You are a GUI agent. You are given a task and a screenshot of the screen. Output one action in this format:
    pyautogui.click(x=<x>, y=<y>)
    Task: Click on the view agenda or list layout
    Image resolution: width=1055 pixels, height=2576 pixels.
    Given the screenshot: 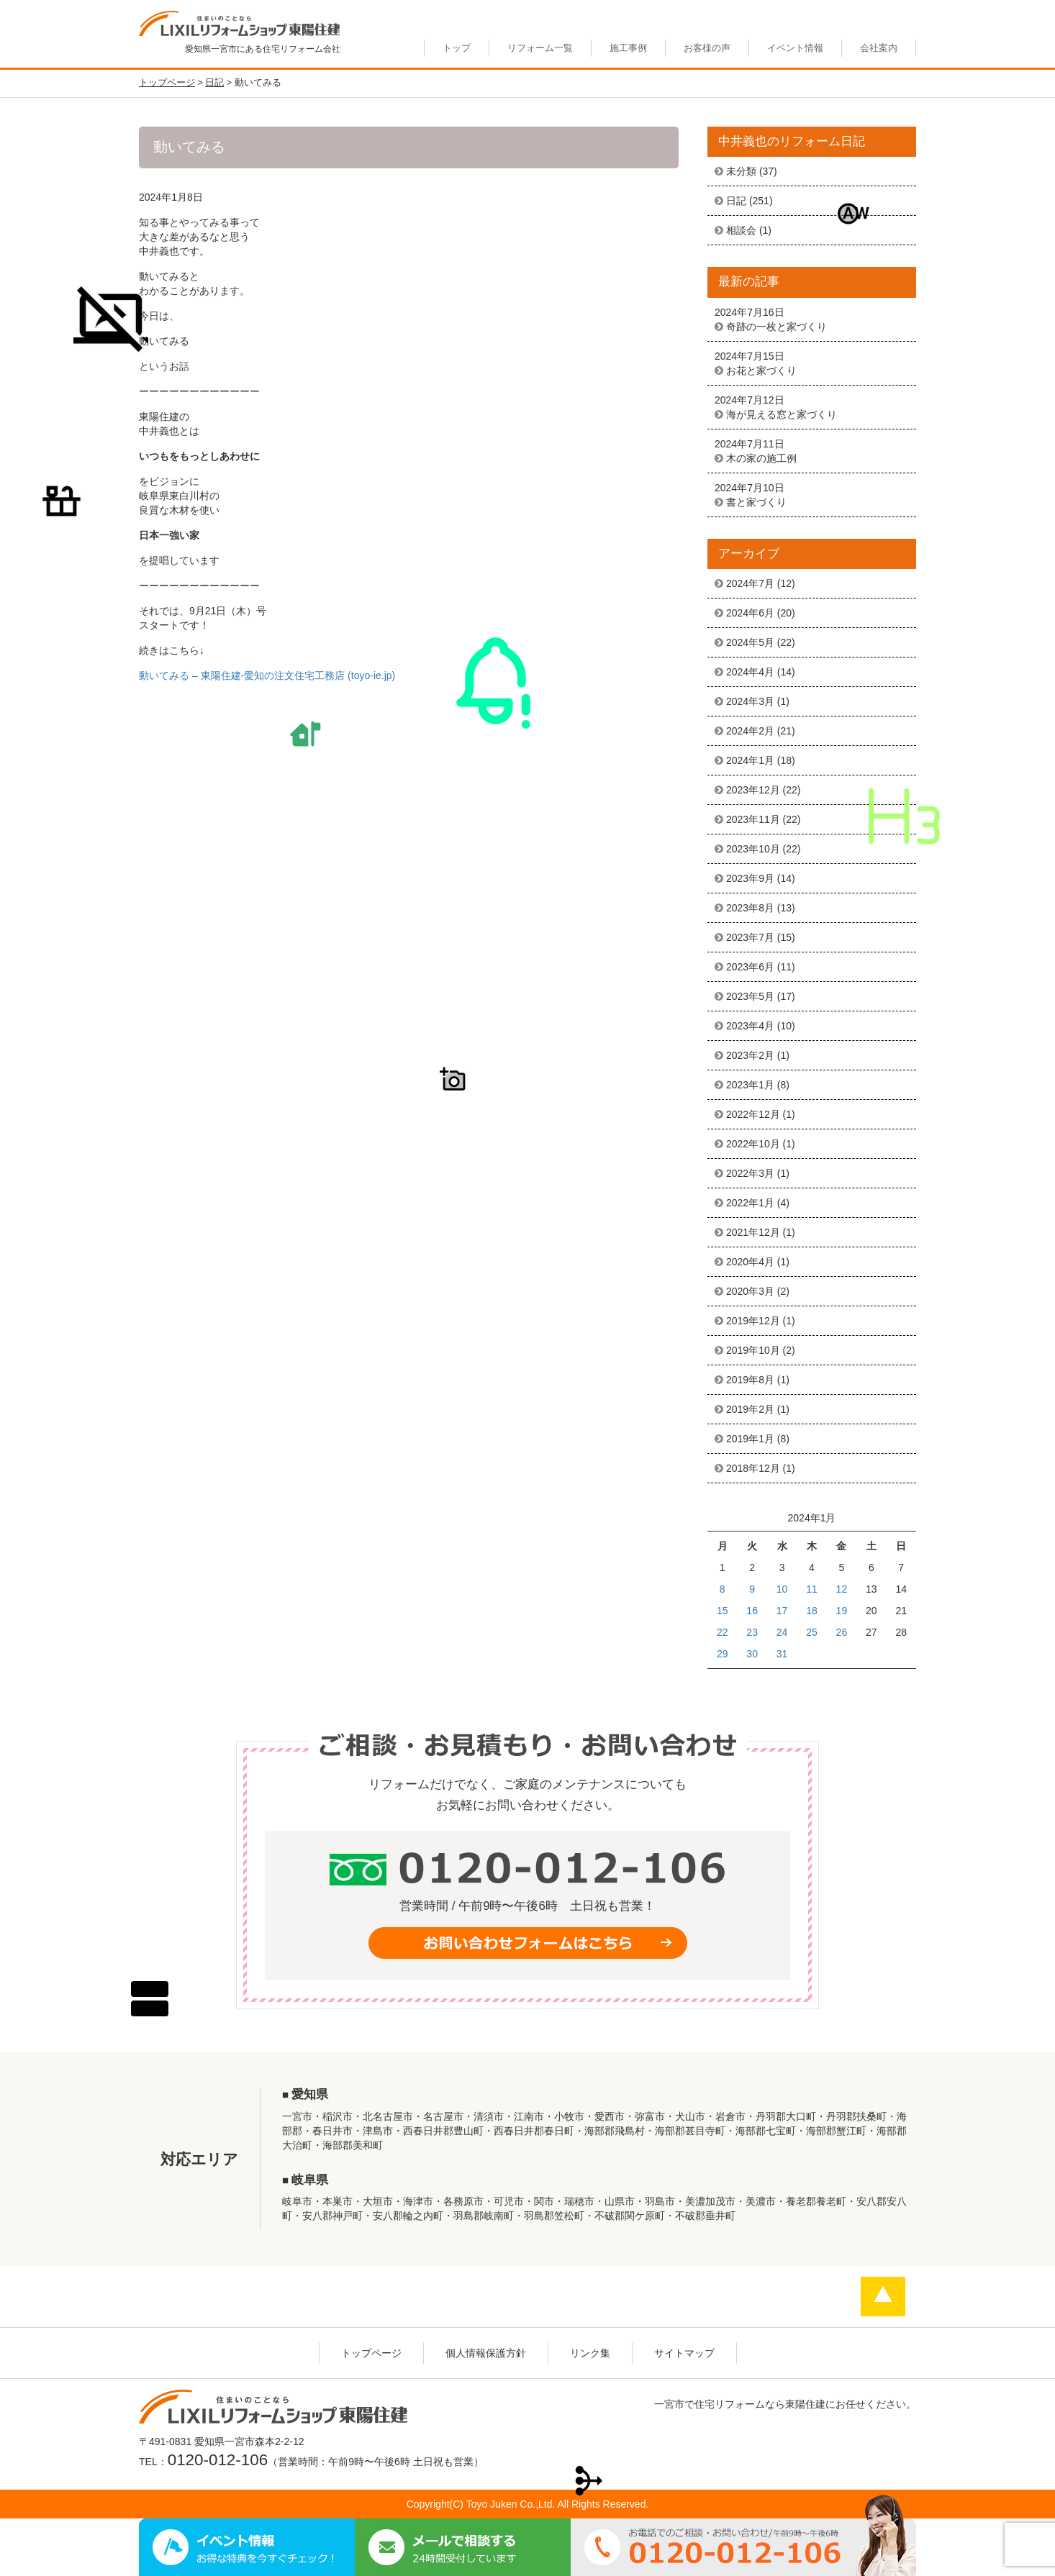 What is the action you would take?
    pyautogui.click(x=150, y=1998)
    